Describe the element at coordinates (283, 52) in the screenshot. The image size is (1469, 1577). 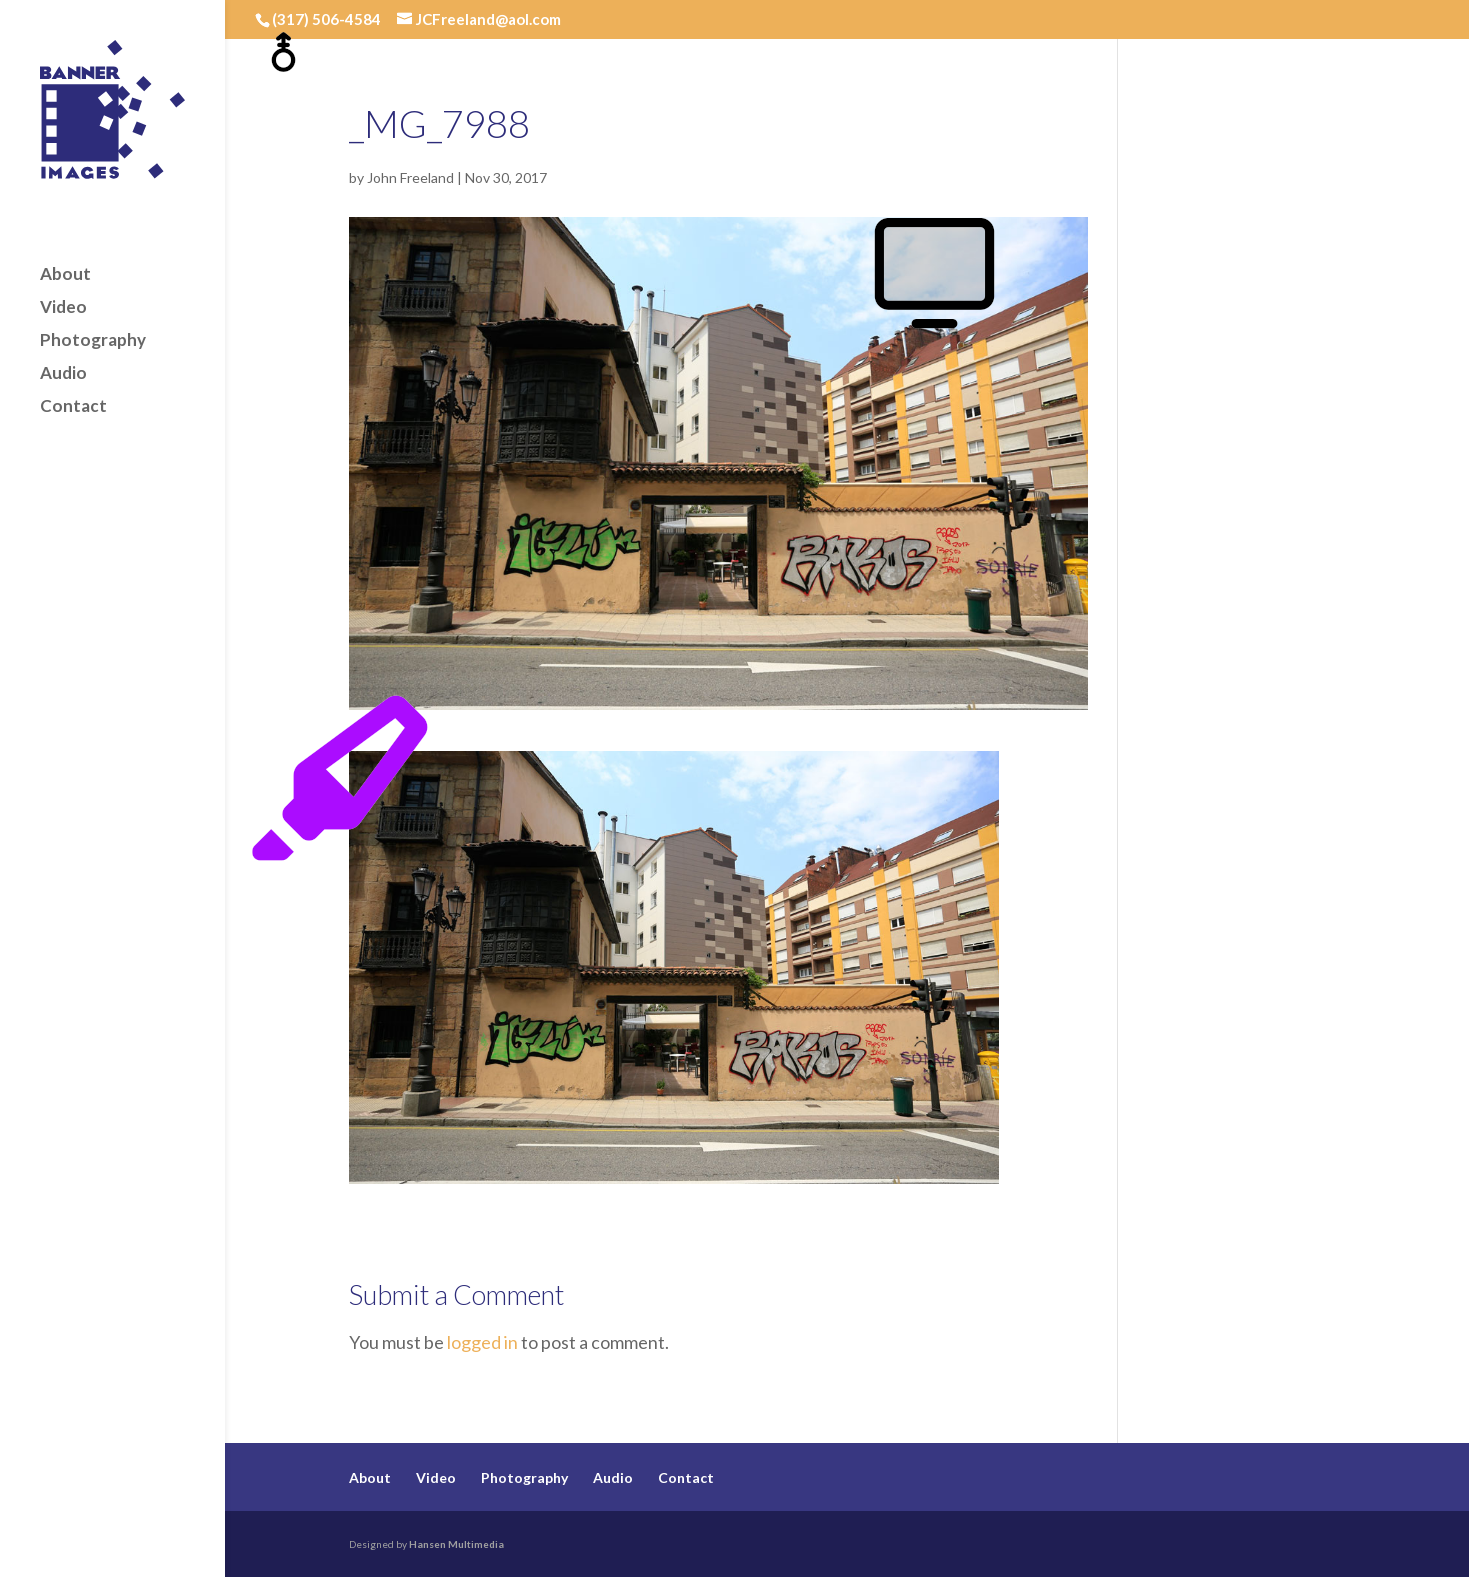
I see `indicates male with upward stroke gender symbol` at that location.